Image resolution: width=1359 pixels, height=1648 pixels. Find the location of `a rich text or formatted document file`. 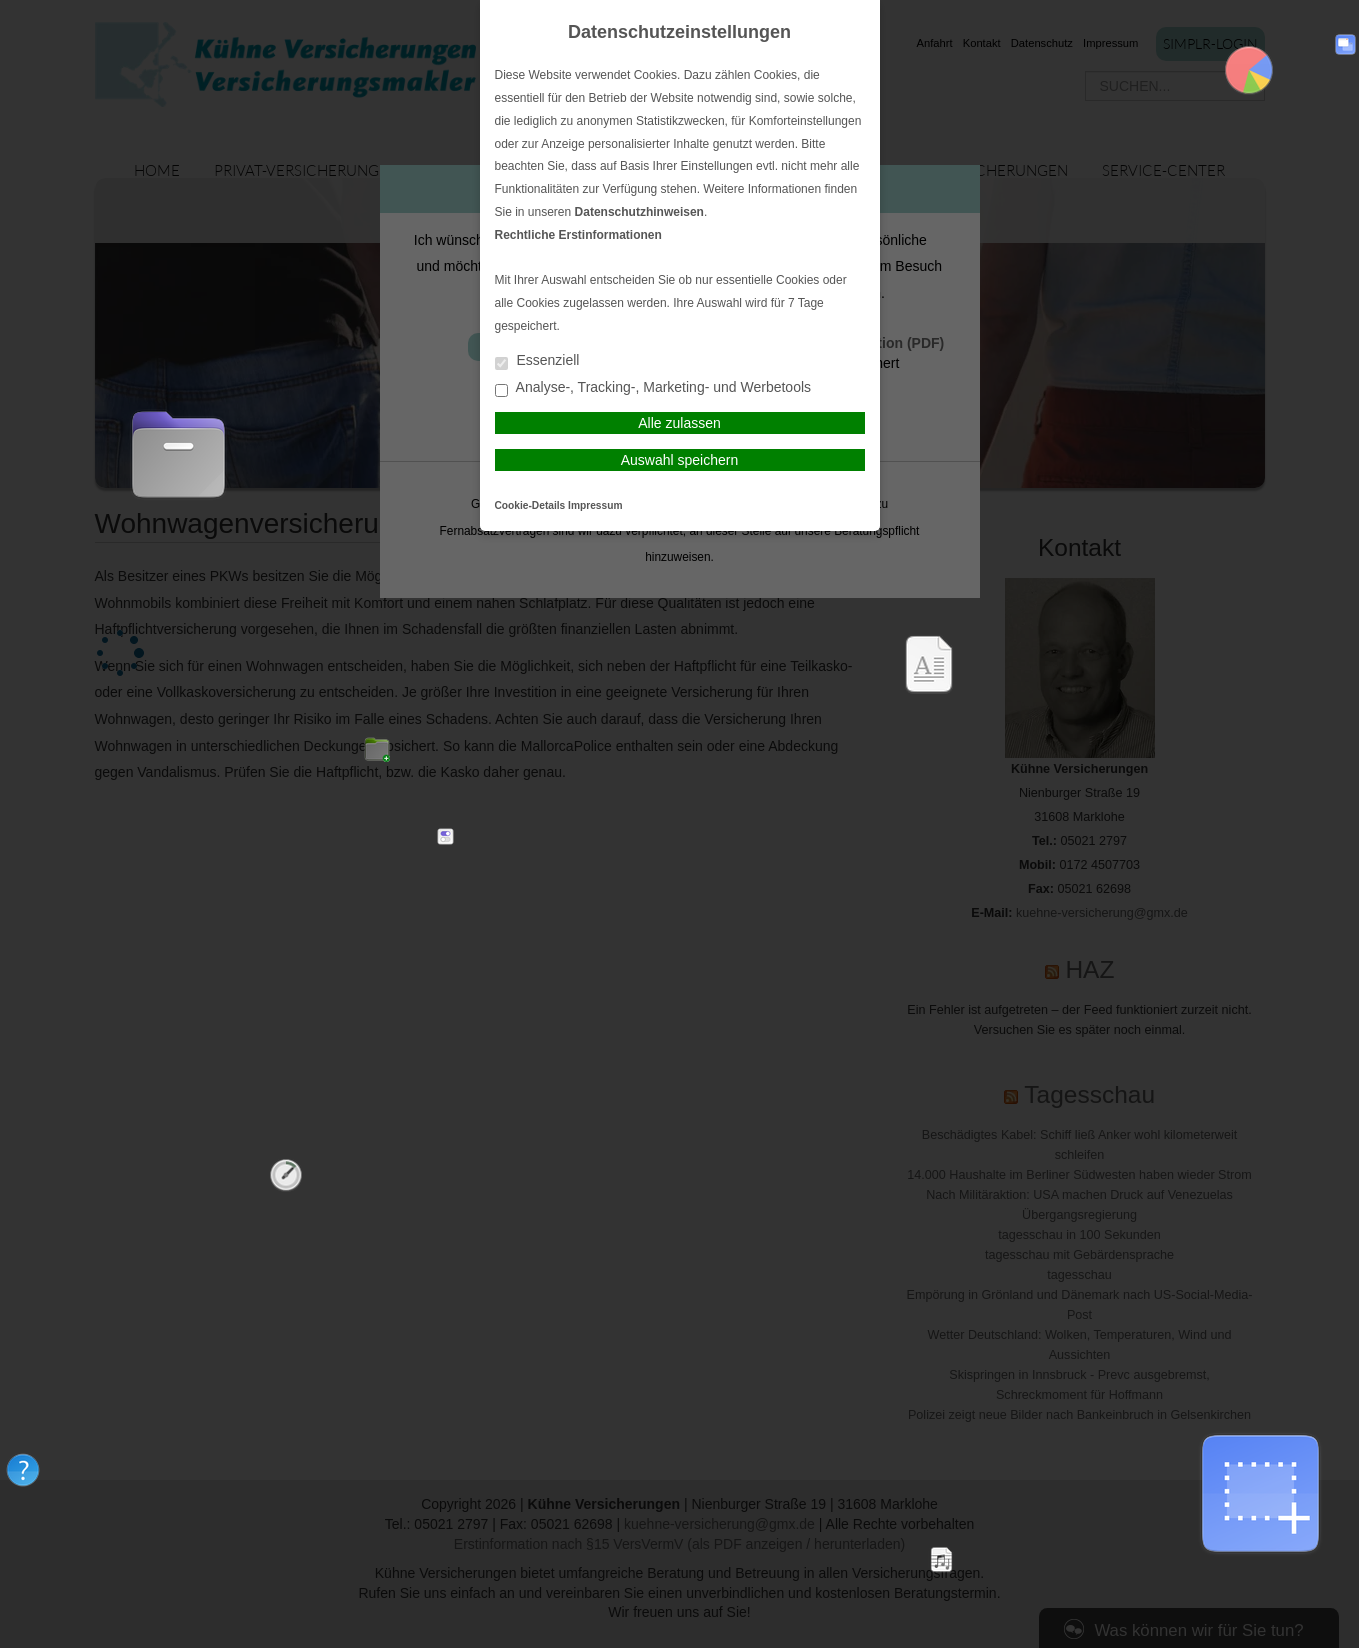

a rich text or formatted document file is located at coordinates (929, 664).